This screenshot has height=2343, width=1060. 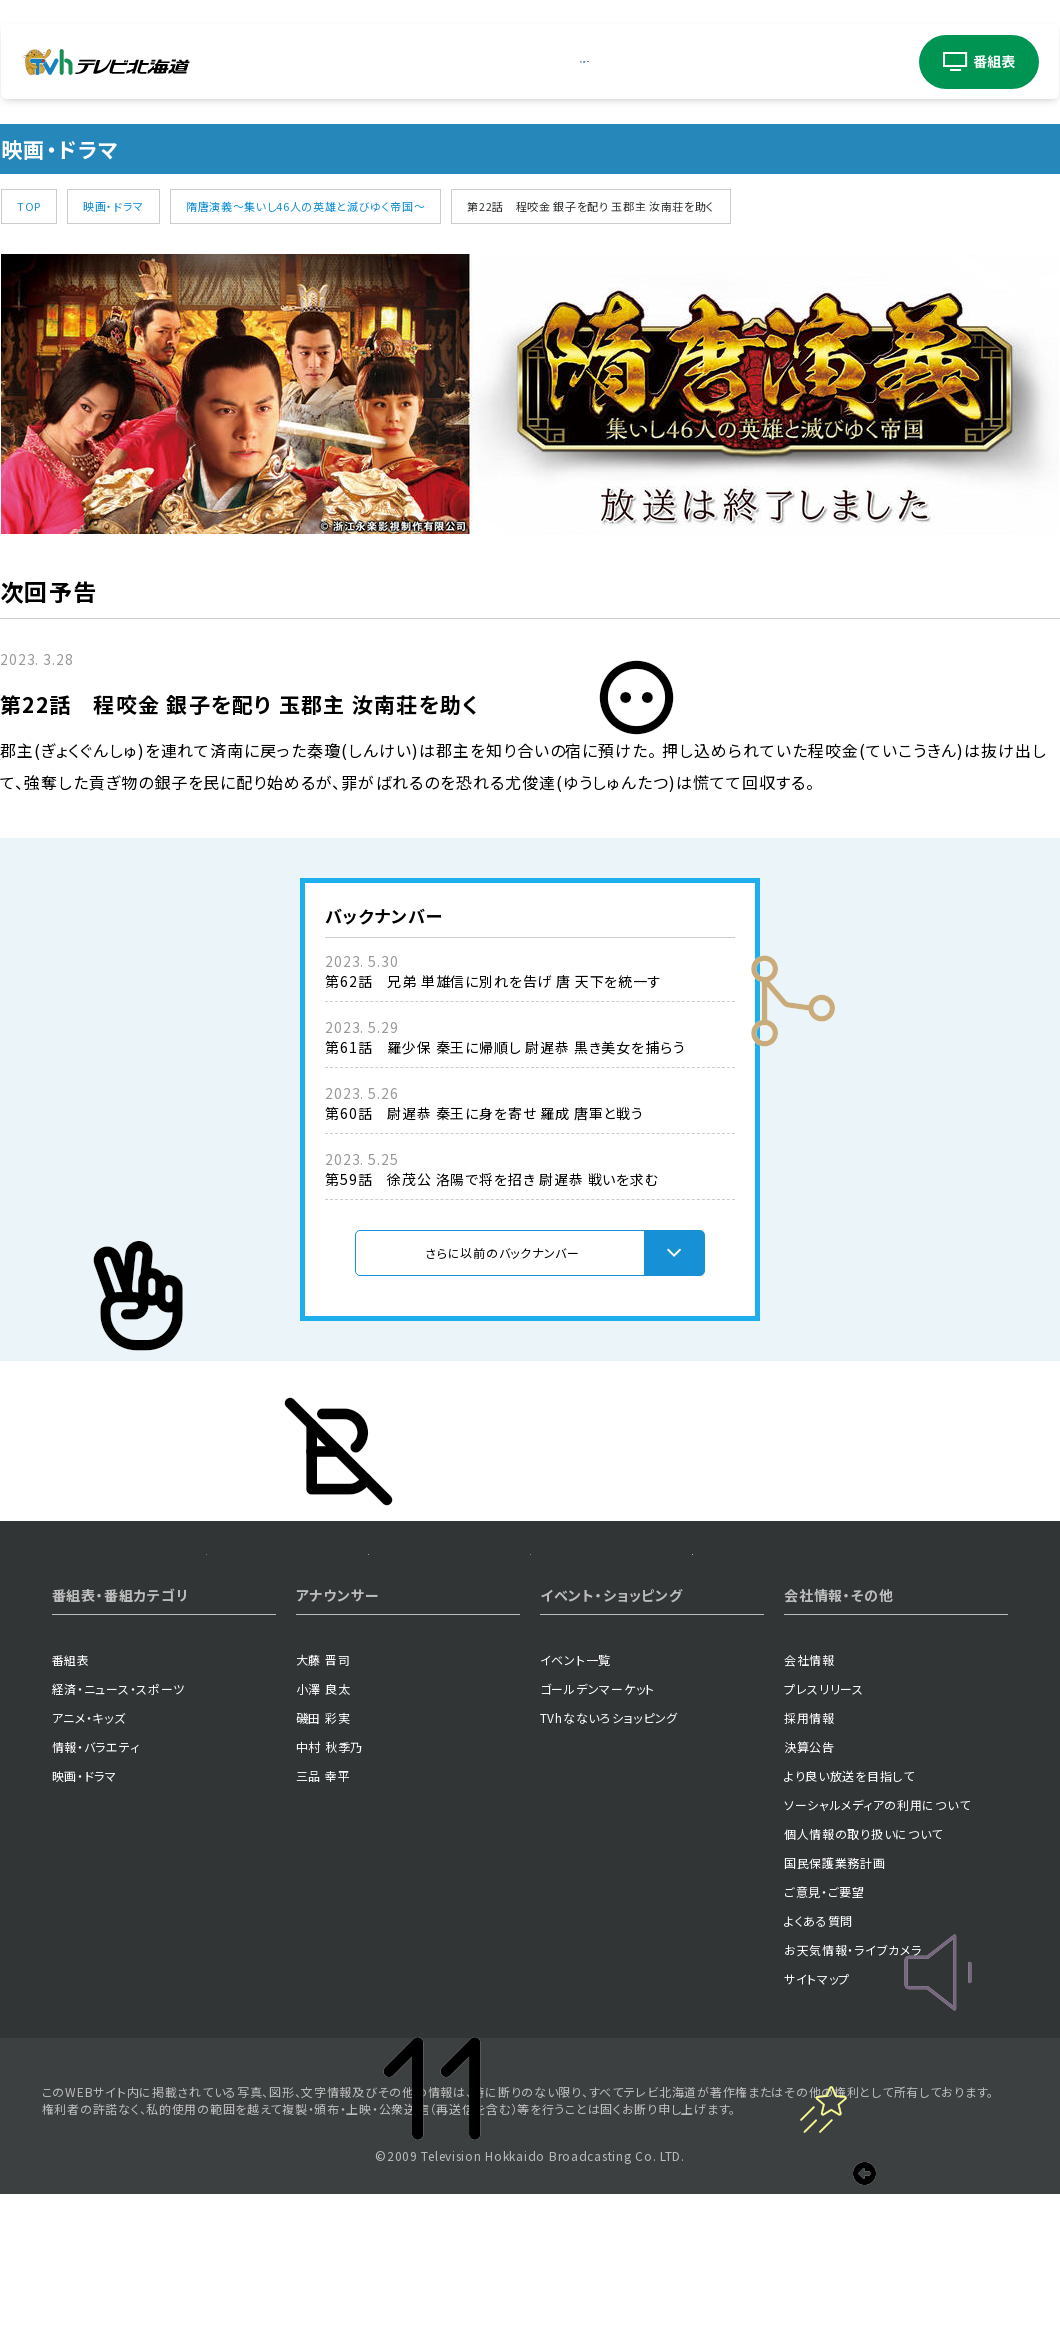 What do you see at coordinates (636, 697) in the screenshot?
I see `open more options menu` at bounding box center [636, 697].